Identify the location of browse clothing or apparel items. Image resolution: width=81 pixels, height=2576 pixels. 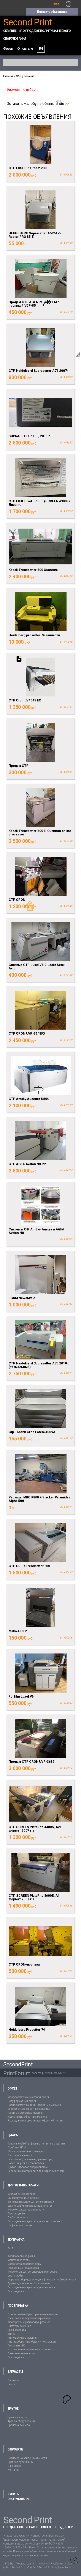
(59, 103).